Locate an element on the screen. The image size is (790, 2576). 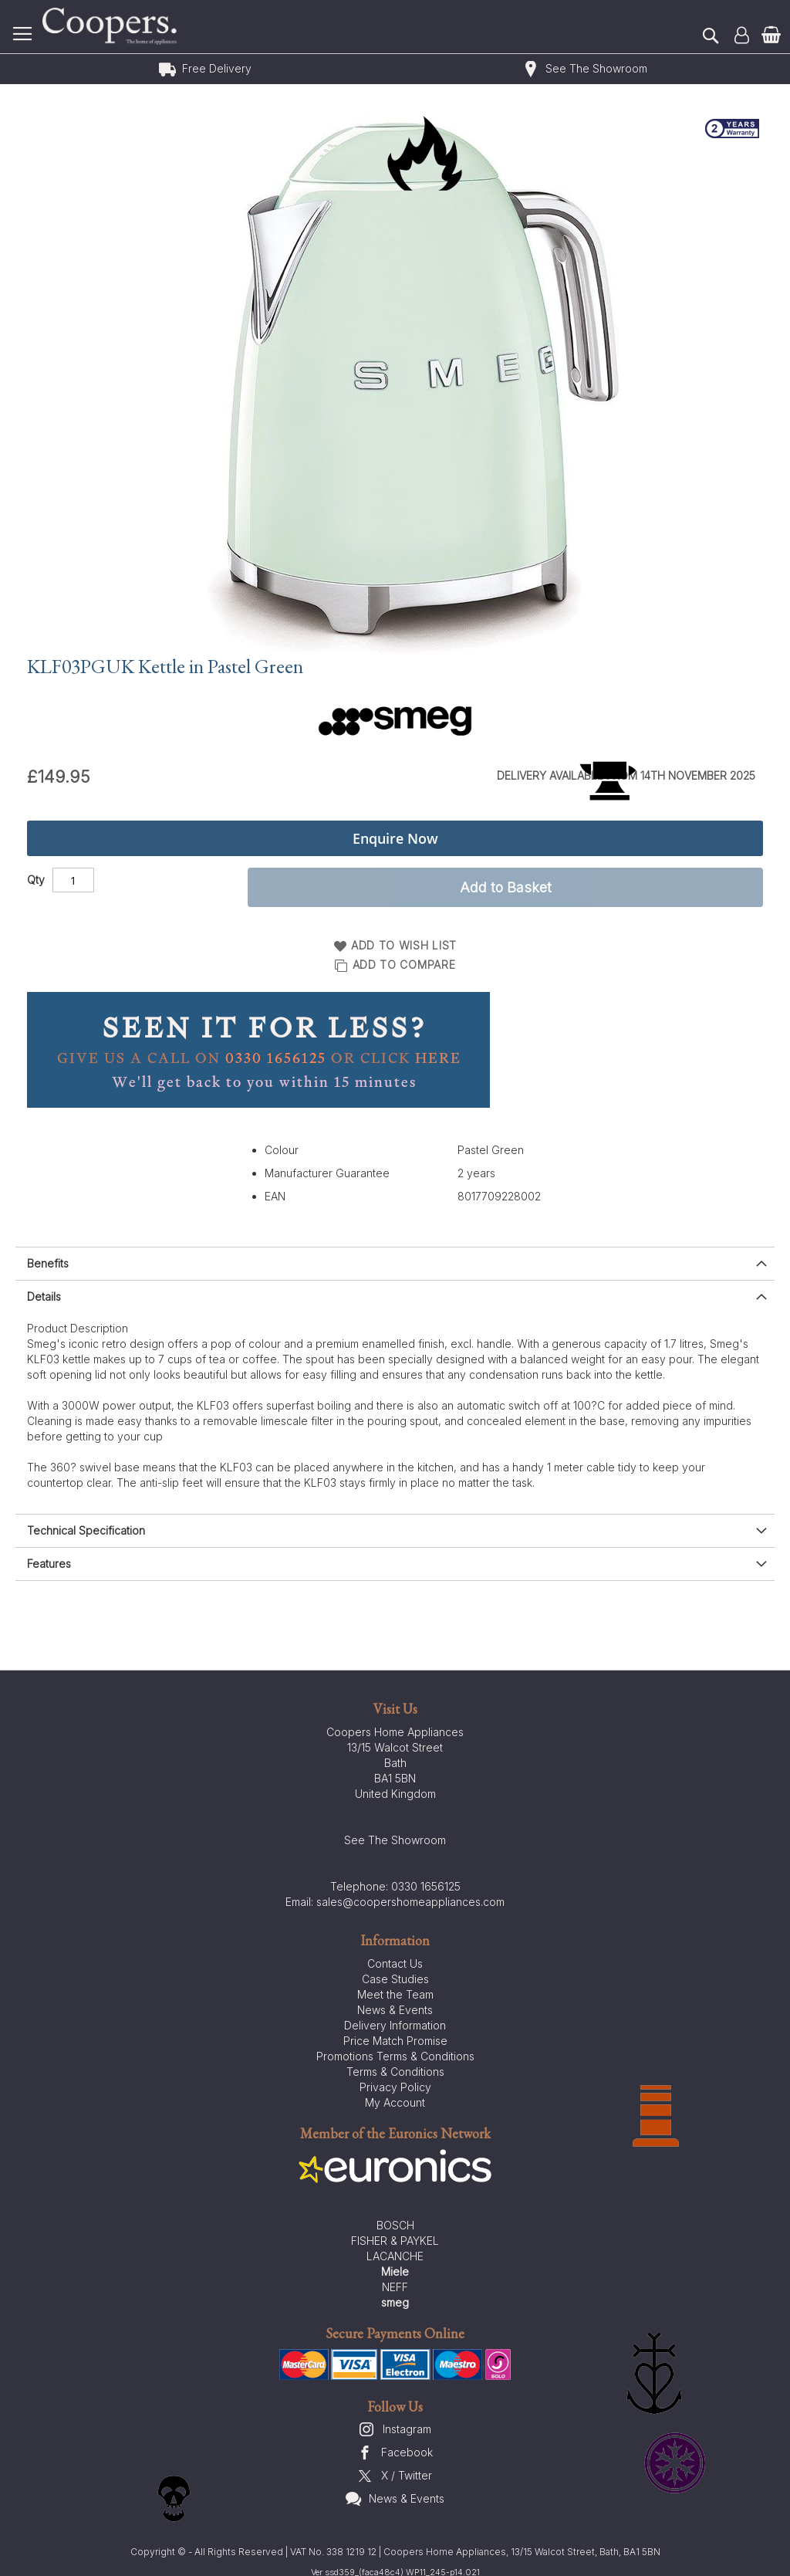
camargue cross symbol representing faith, hope, and love is located at coordinates (654, 2373).